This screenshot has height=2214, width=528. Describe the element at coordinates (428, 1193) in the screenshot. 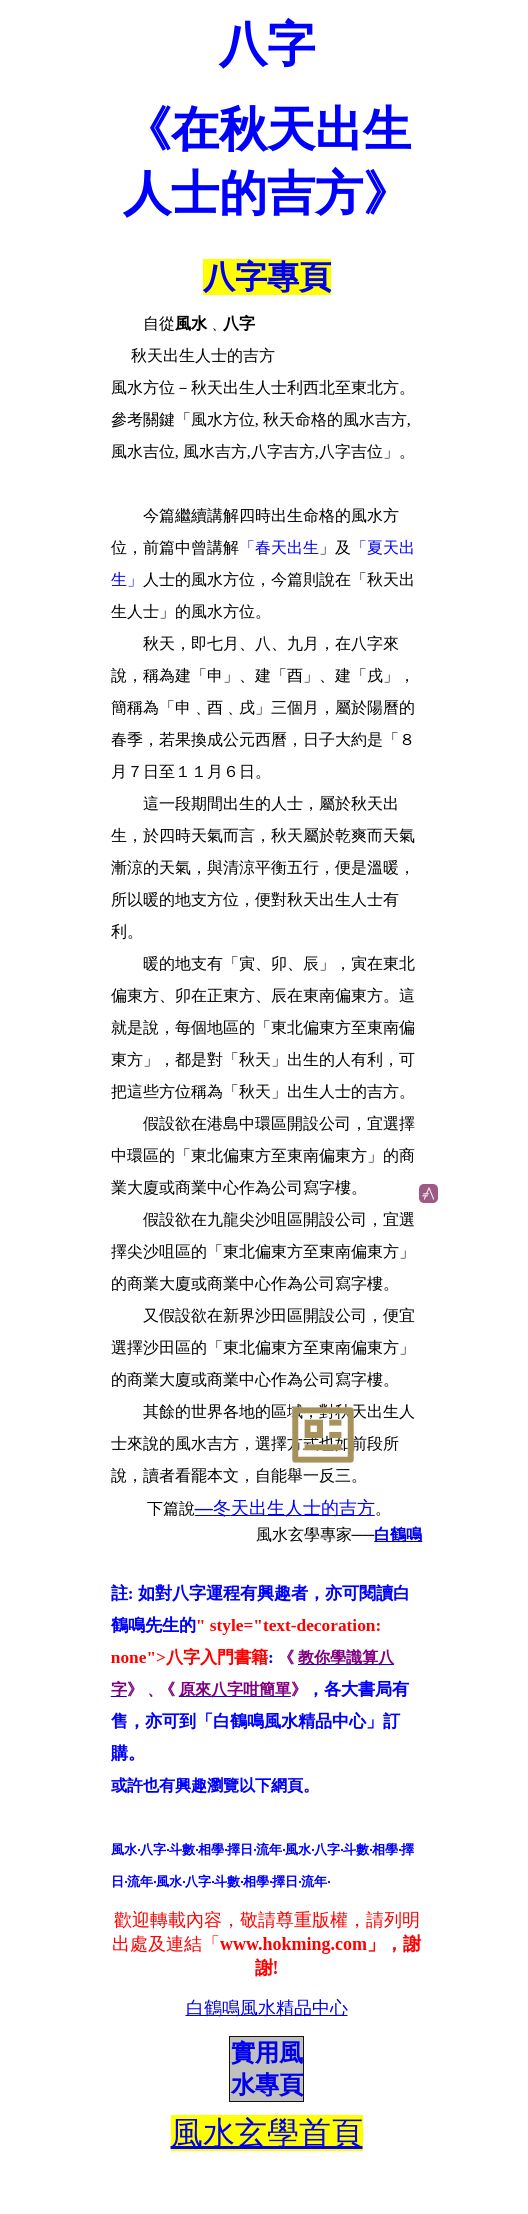

I see `asciidoctor documentation tool logo` at that location.